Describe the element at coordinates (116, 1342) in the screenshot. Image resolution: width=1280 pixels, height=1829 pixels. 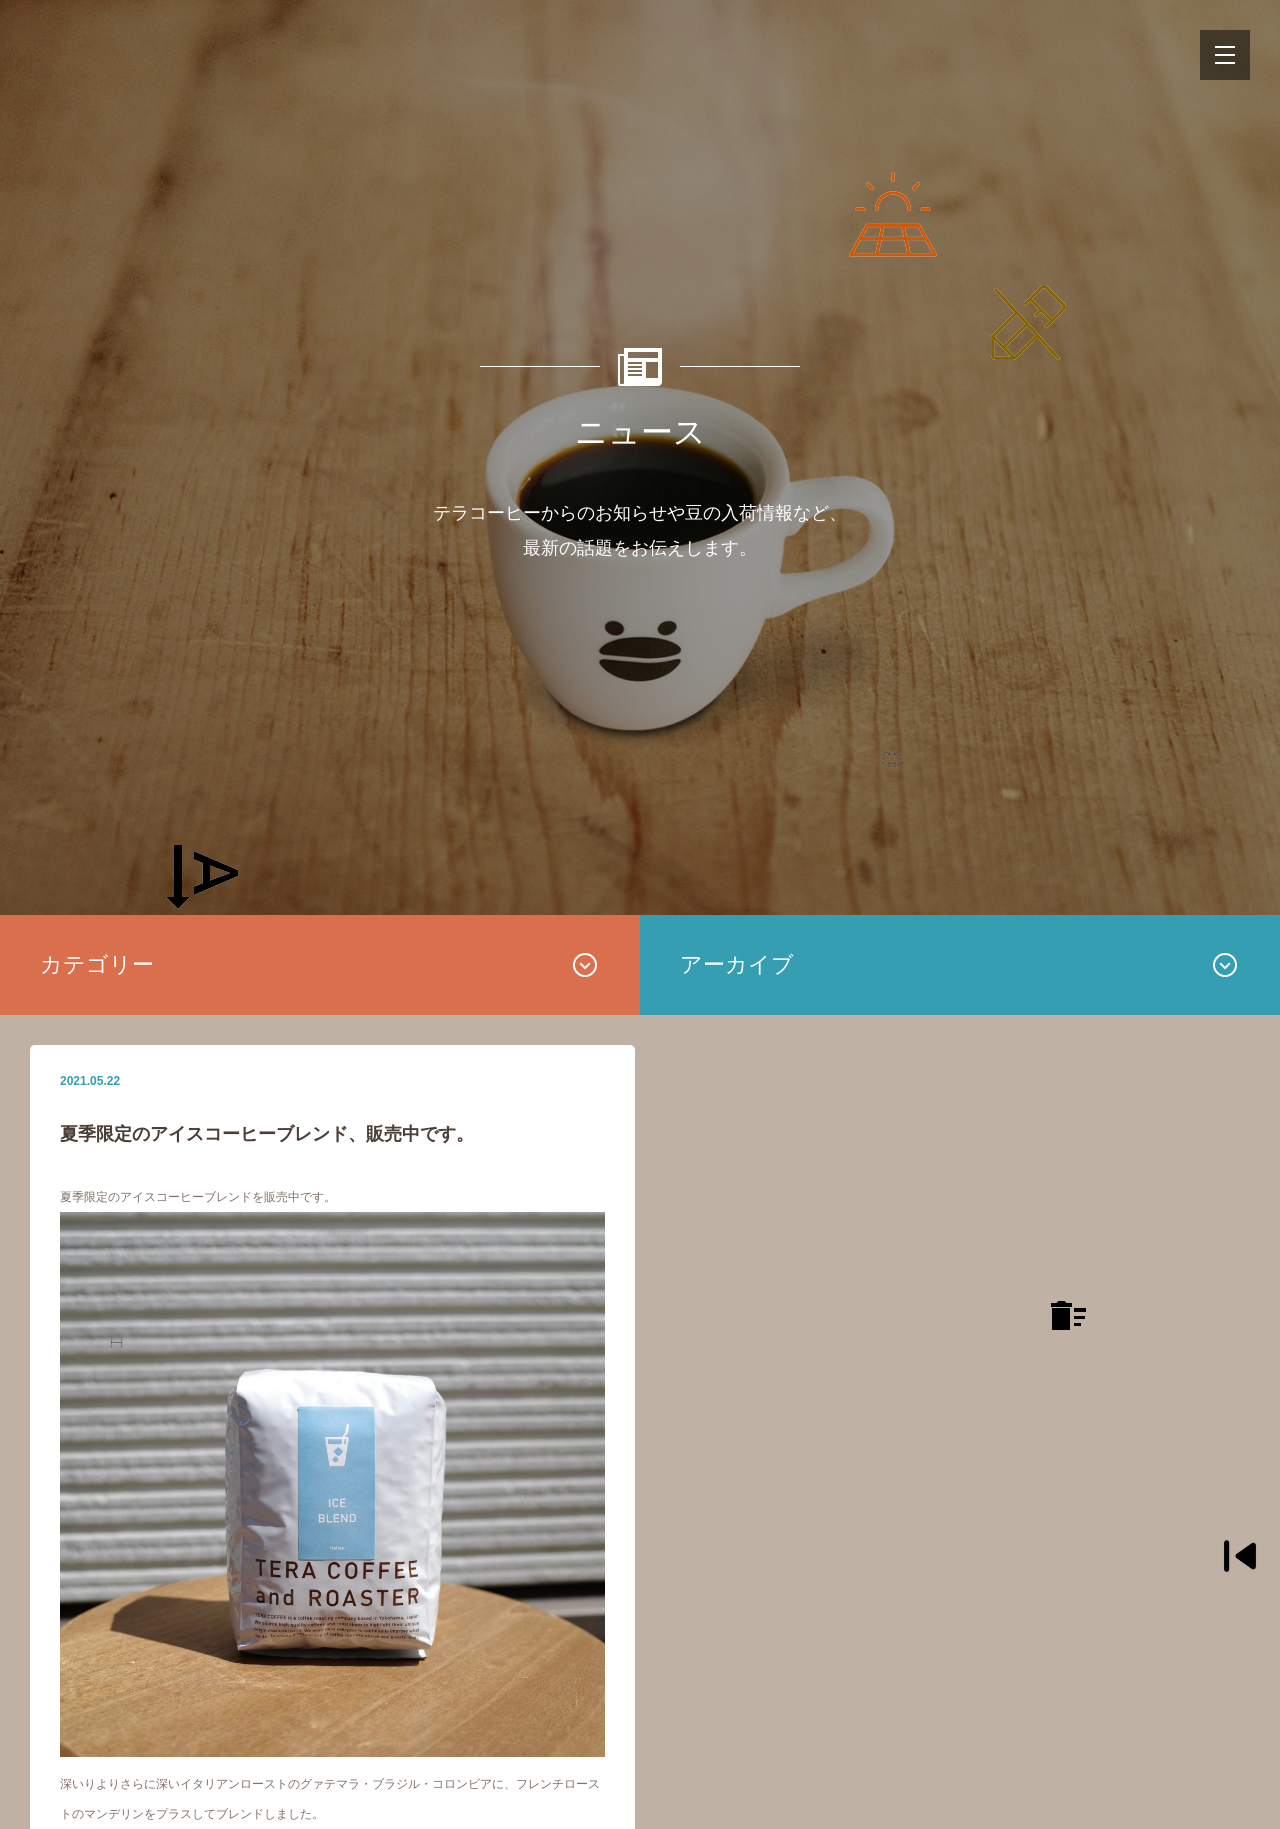
I see `format text as a heading` at that location.